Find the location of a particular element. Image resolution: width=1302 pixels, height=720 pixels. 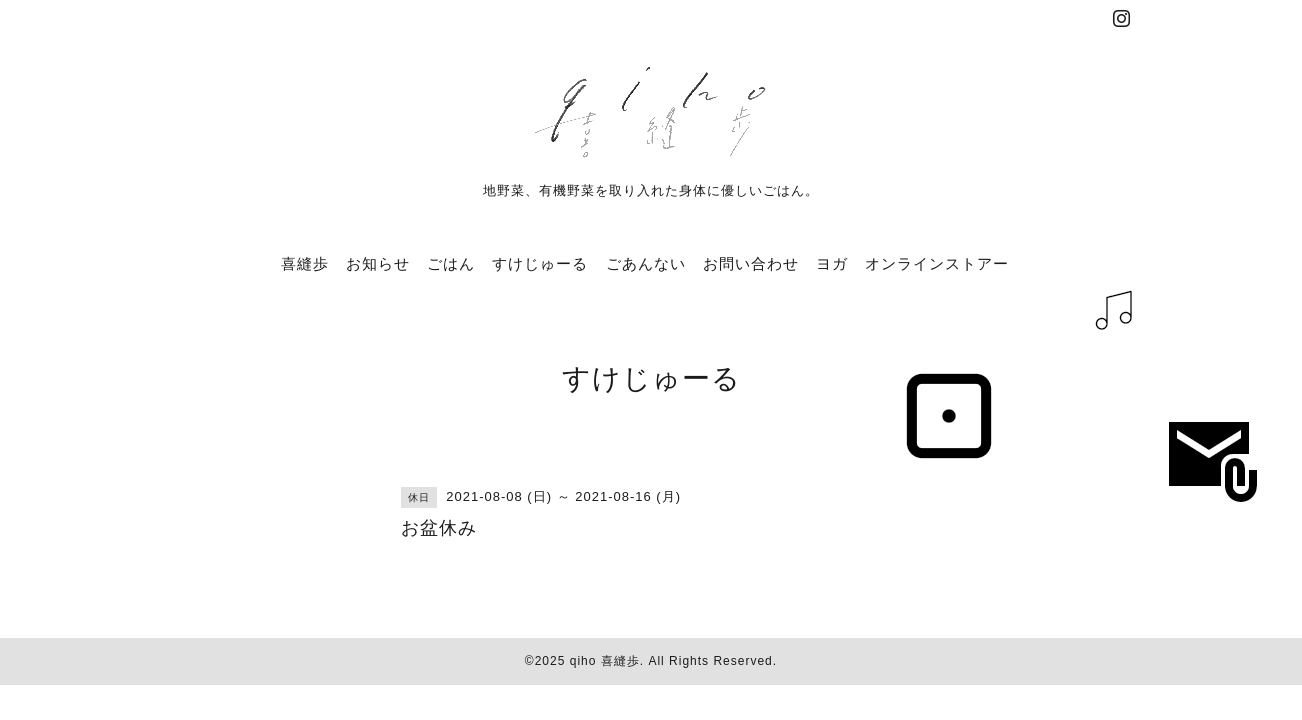

attach a file to an email is located at coordinates (1213, 462).